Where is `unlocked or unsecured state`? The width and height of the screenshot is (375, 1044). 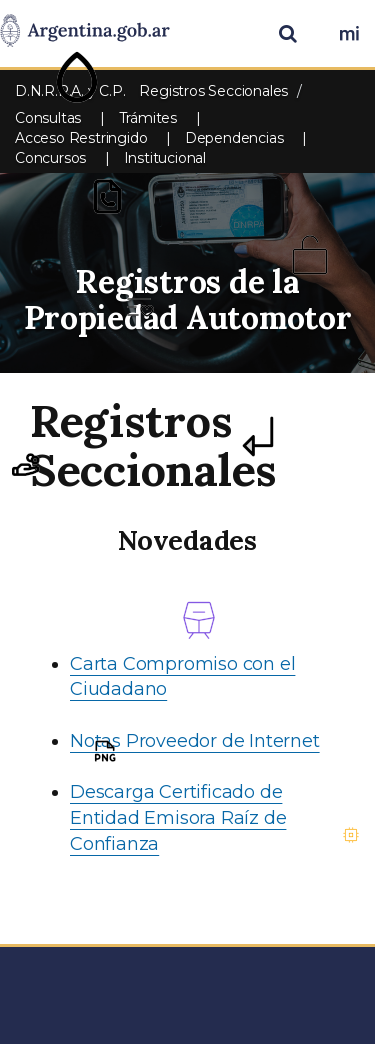
unlocked or unsecured state is located at coordinates (310, 257).